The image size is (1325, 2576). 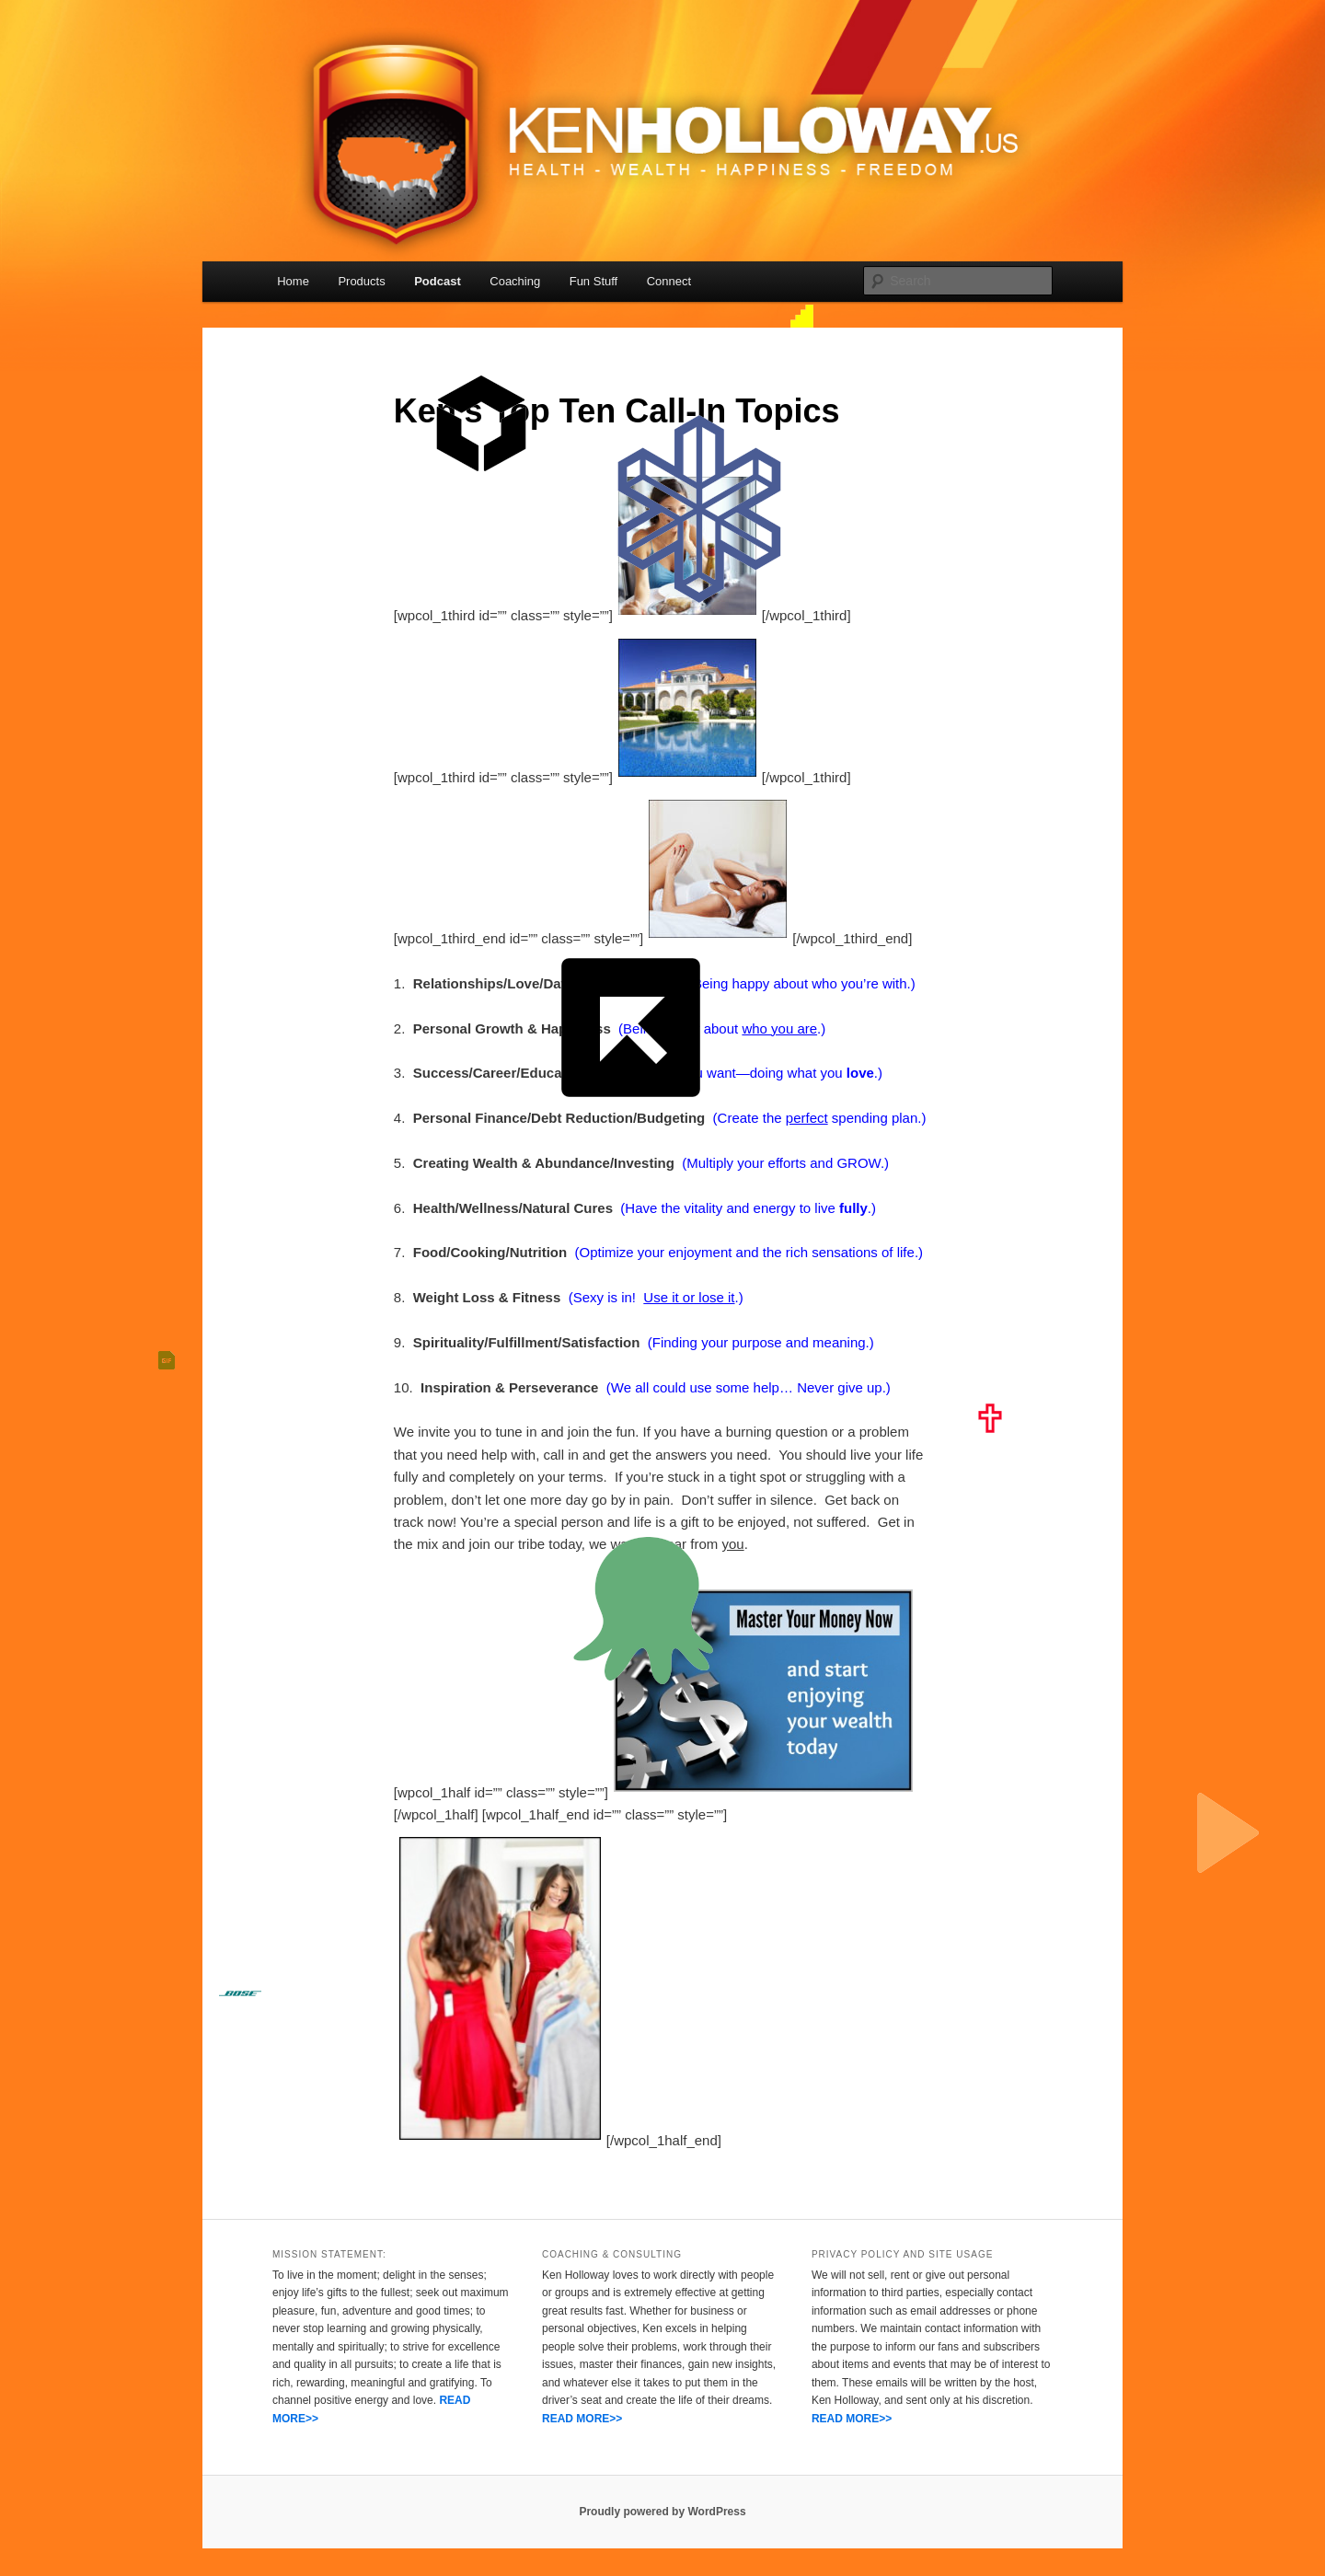 What do you see at coordinates (240, 1993) in the screenshot?
I see `visit the Bose website or store` at bounding box center [240, 1993].